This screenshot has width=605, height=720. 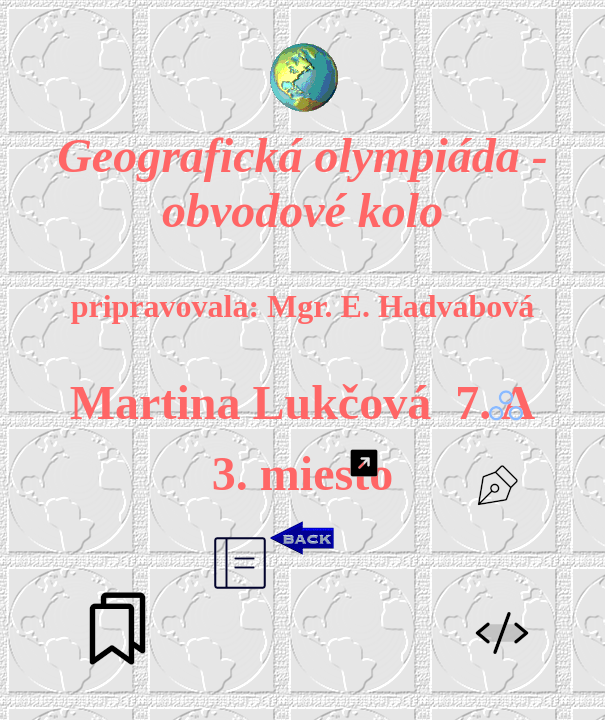 What do you see at coordinates (506, 406) in the screenshot?
I see `group or cluster related items` at bounding box center [506, 406].